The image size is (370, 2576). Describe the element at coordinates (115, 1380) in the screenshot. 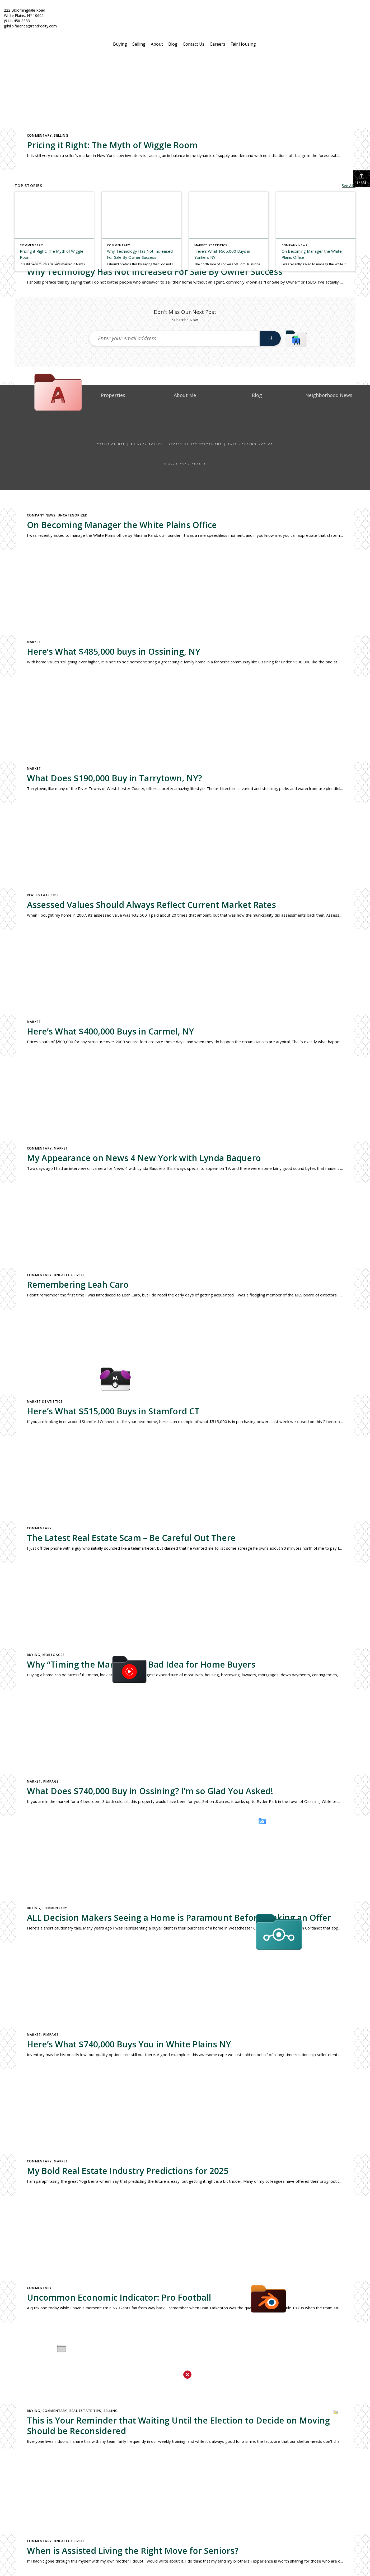

I see `open pokémon master ball themed folder` at that location.